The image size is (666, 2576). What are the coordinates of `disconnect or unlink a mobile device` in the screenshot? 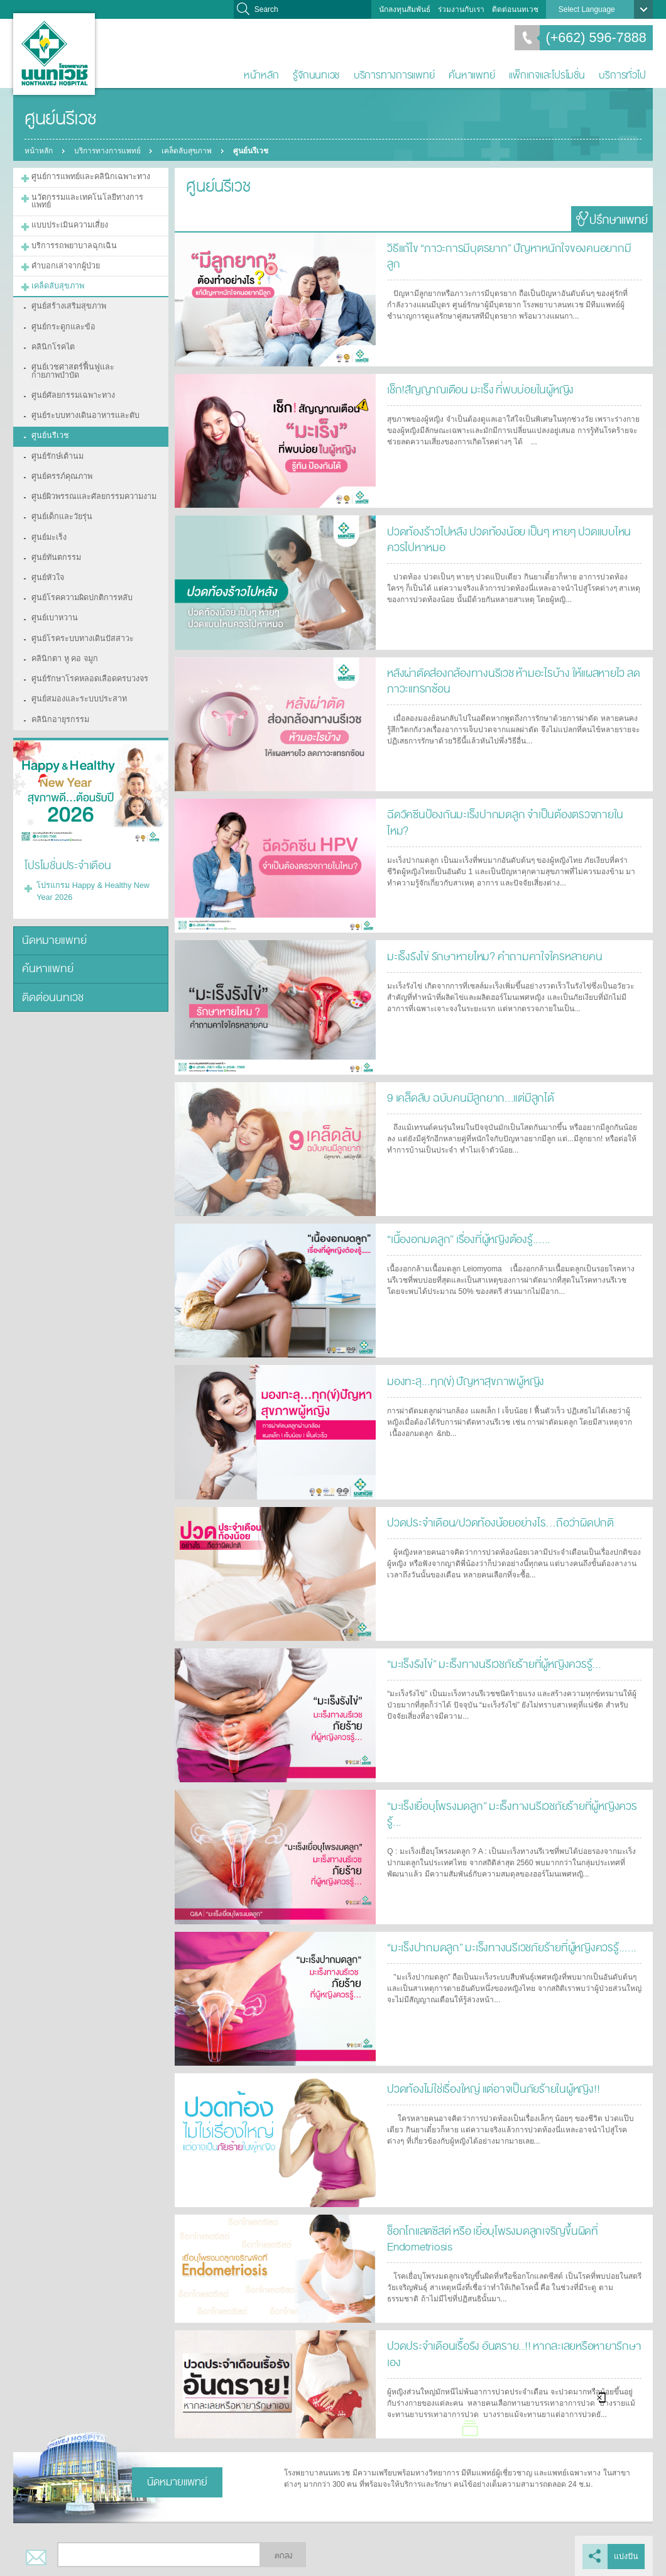 It's located at (601, 2398).